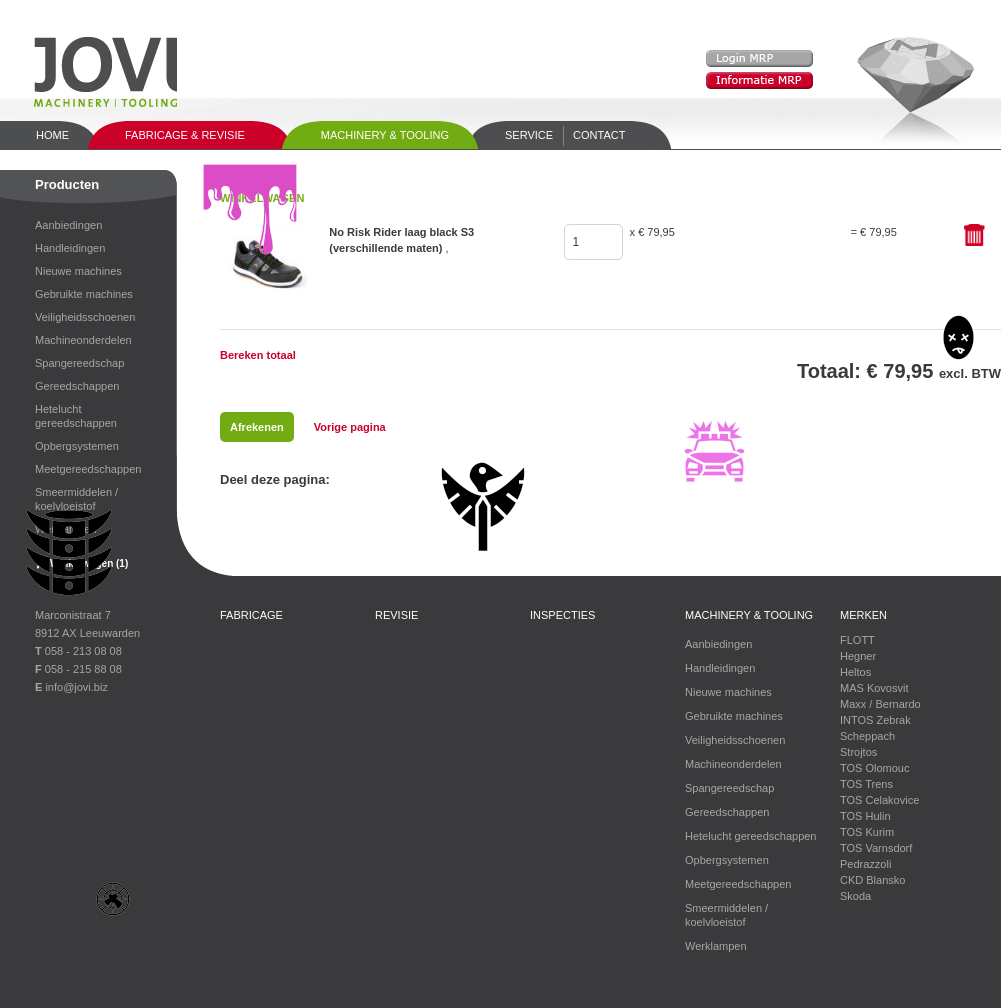 This screenshot has height=1008, width=1001. What do you see at coordinates (714, 451) in the screenshot?
I see `indicates police or emergency services in a game` at bounding box center [714, 451].